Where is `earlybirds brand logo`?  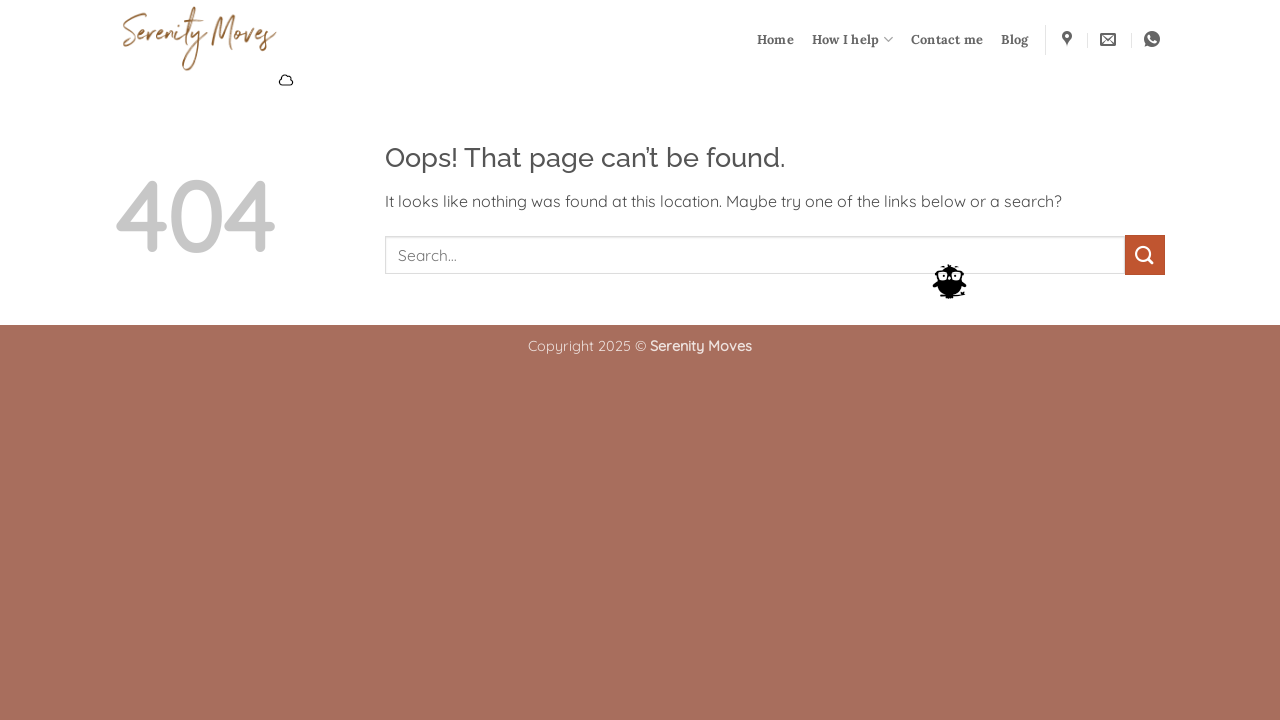 earlybirds brand logo is located at coordinates (949, 281).